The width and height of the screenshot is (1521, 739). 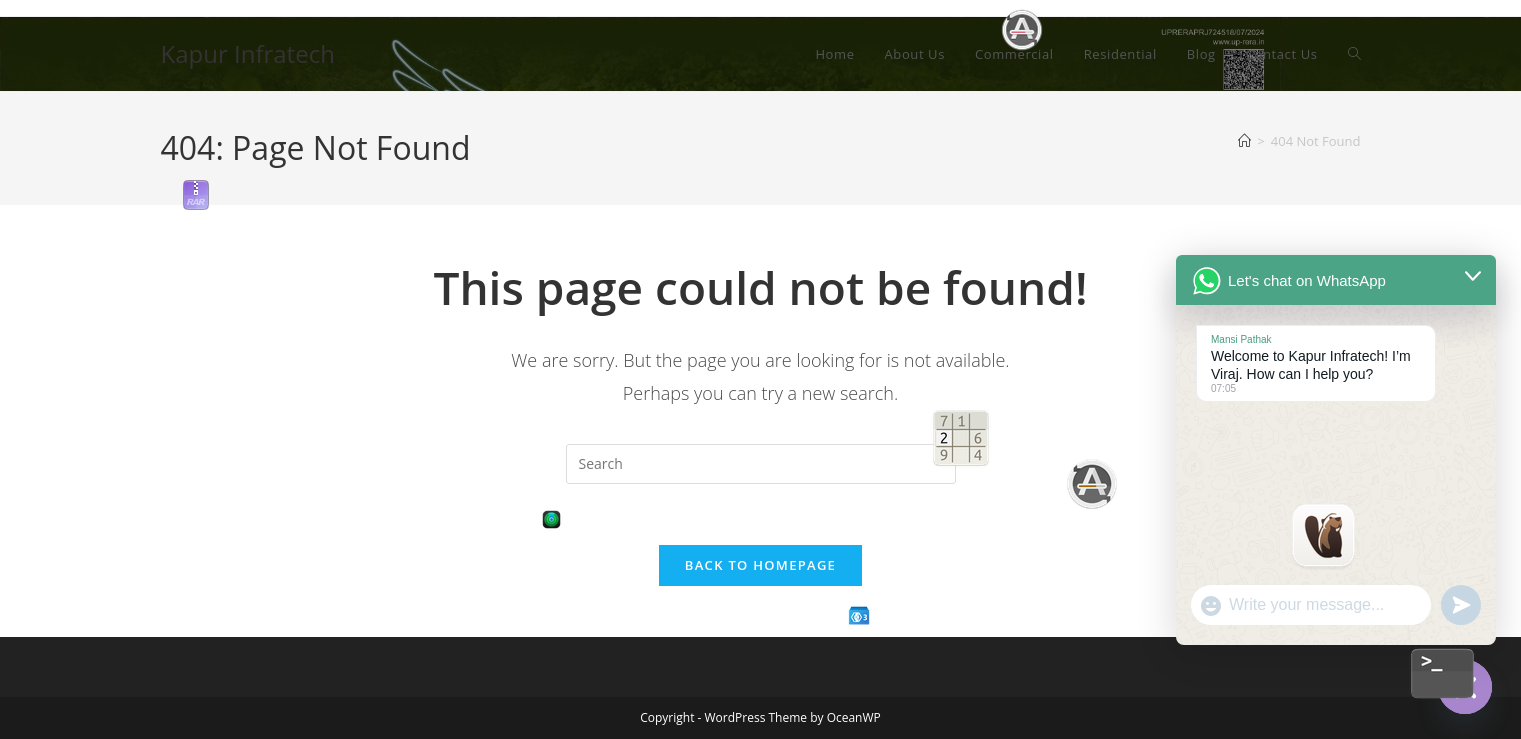 I want to click on open Unity 3 game development environment, so click(x=859, y=616).